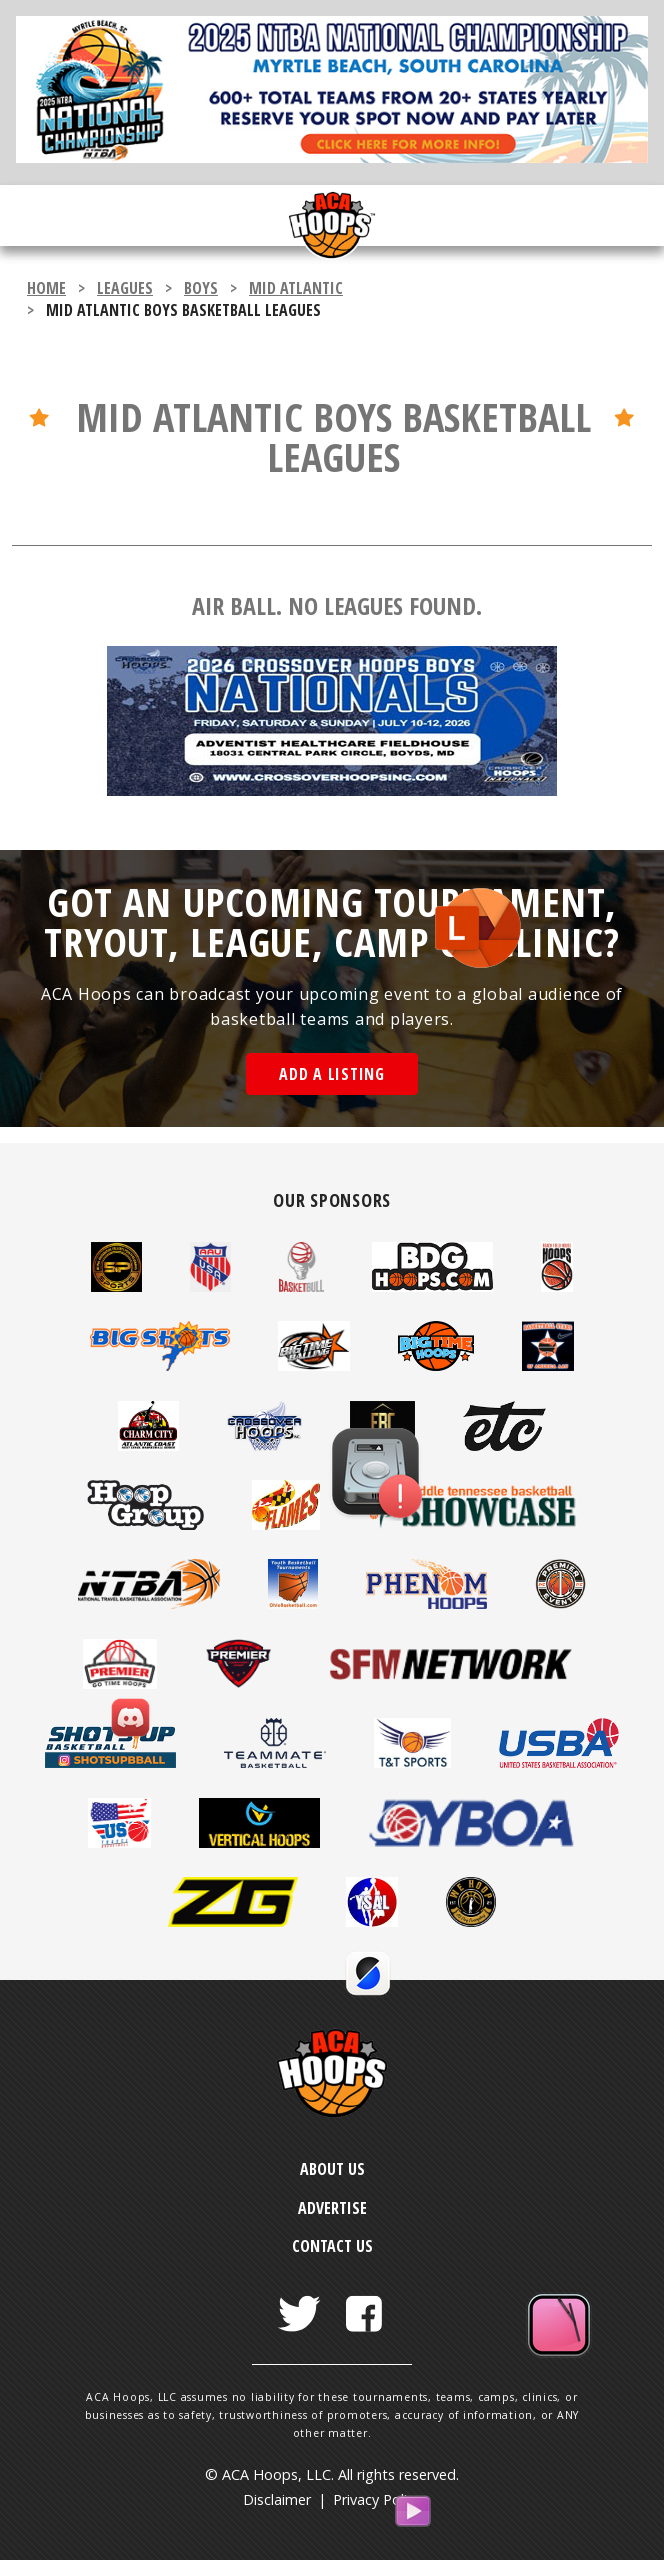 The width and height of the screenshot is (664, 2560). I want to click on open bleachbit system cleaner app, so click(559, 2325).